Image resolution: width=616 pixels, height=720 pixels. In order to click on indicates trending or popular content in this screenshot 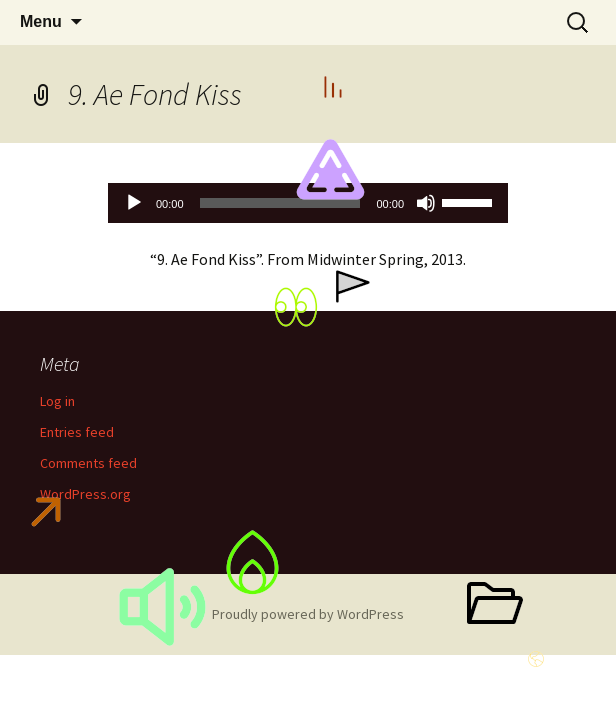, I will do `click(252, 563)`.